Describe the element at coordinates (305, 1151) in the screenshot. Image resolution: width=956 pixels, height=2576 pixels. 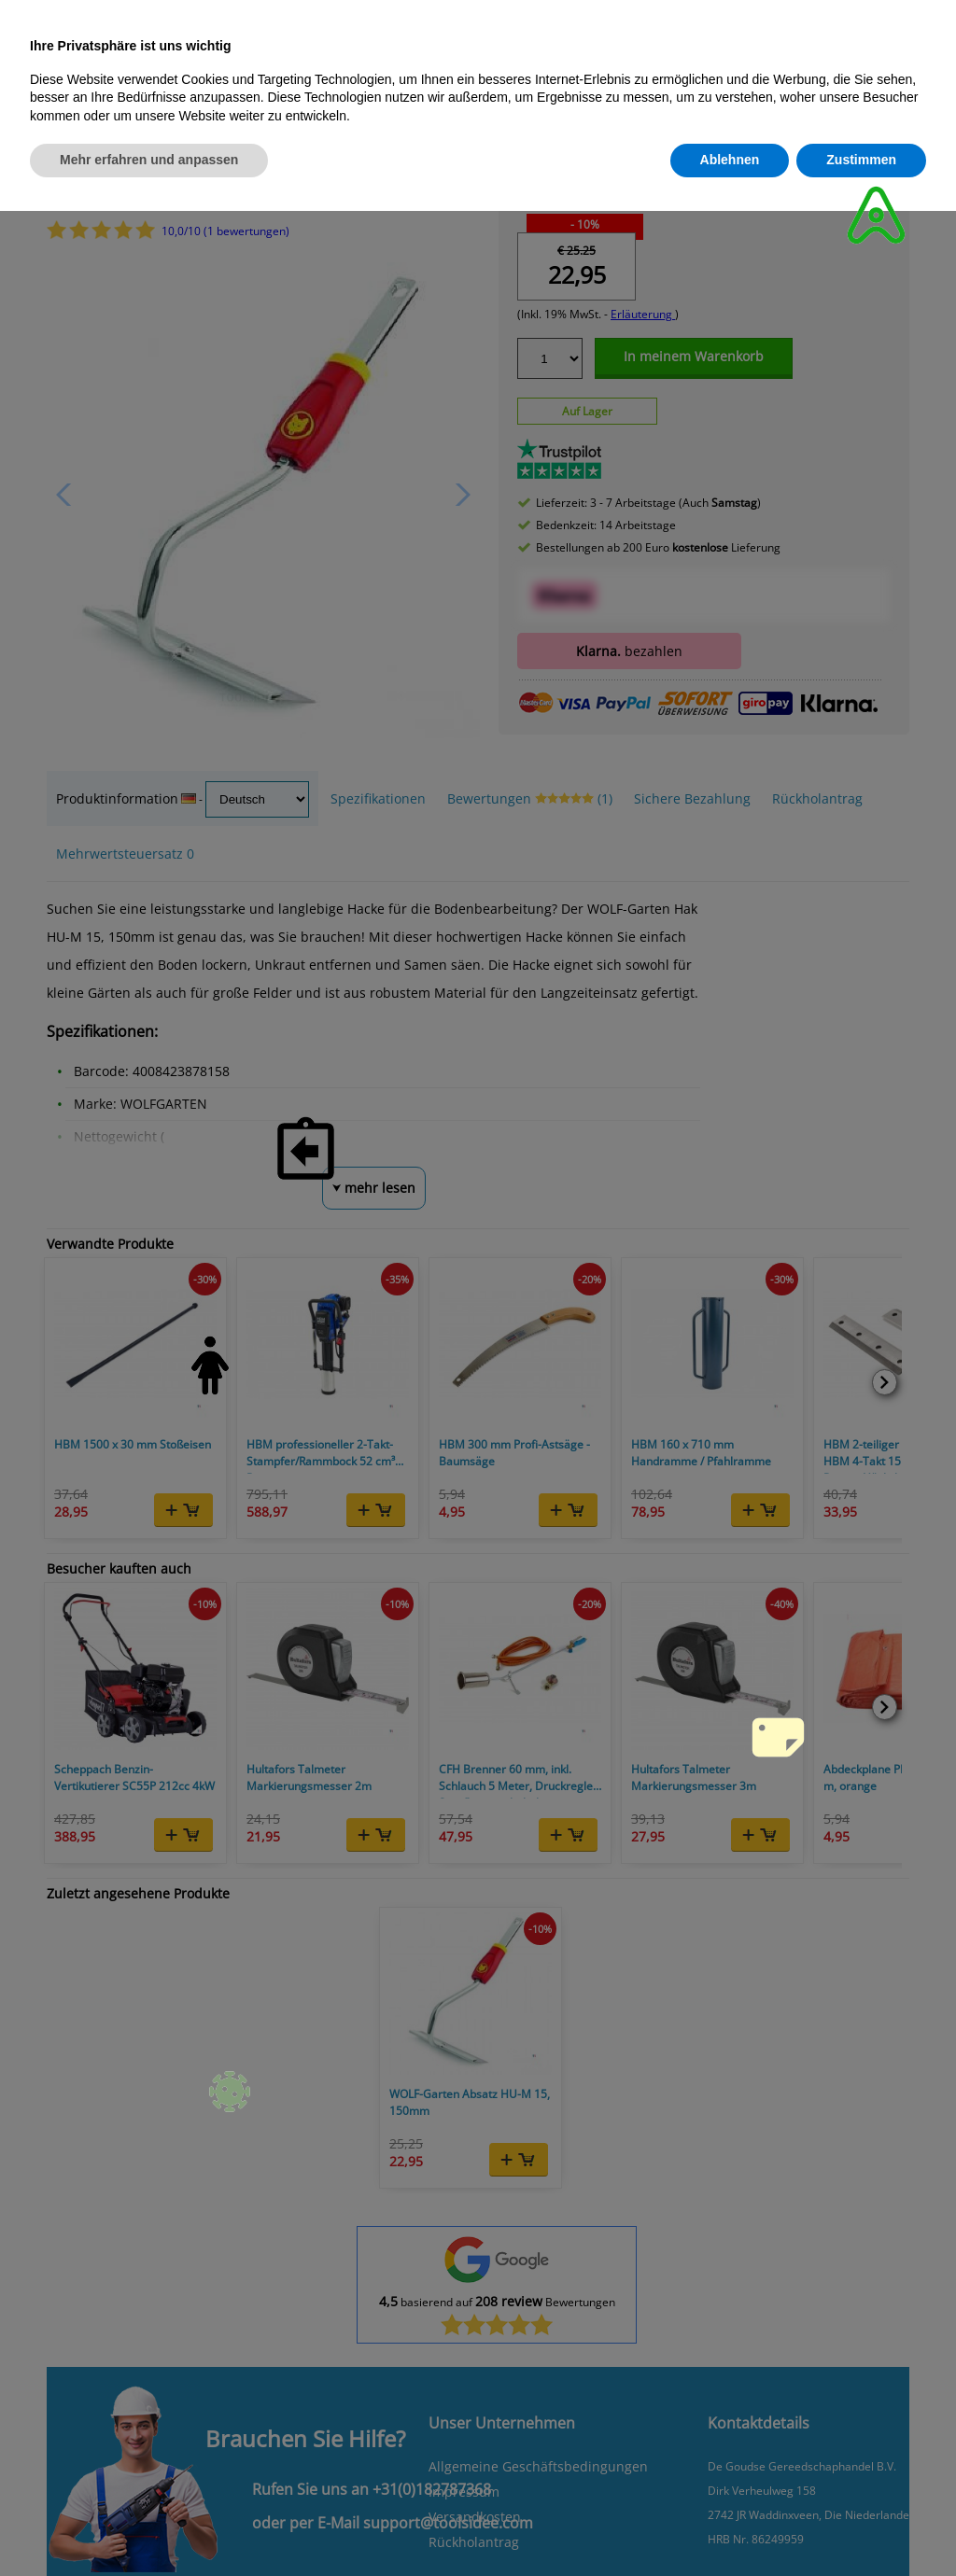
I see `return or send back an assignment` at that location.